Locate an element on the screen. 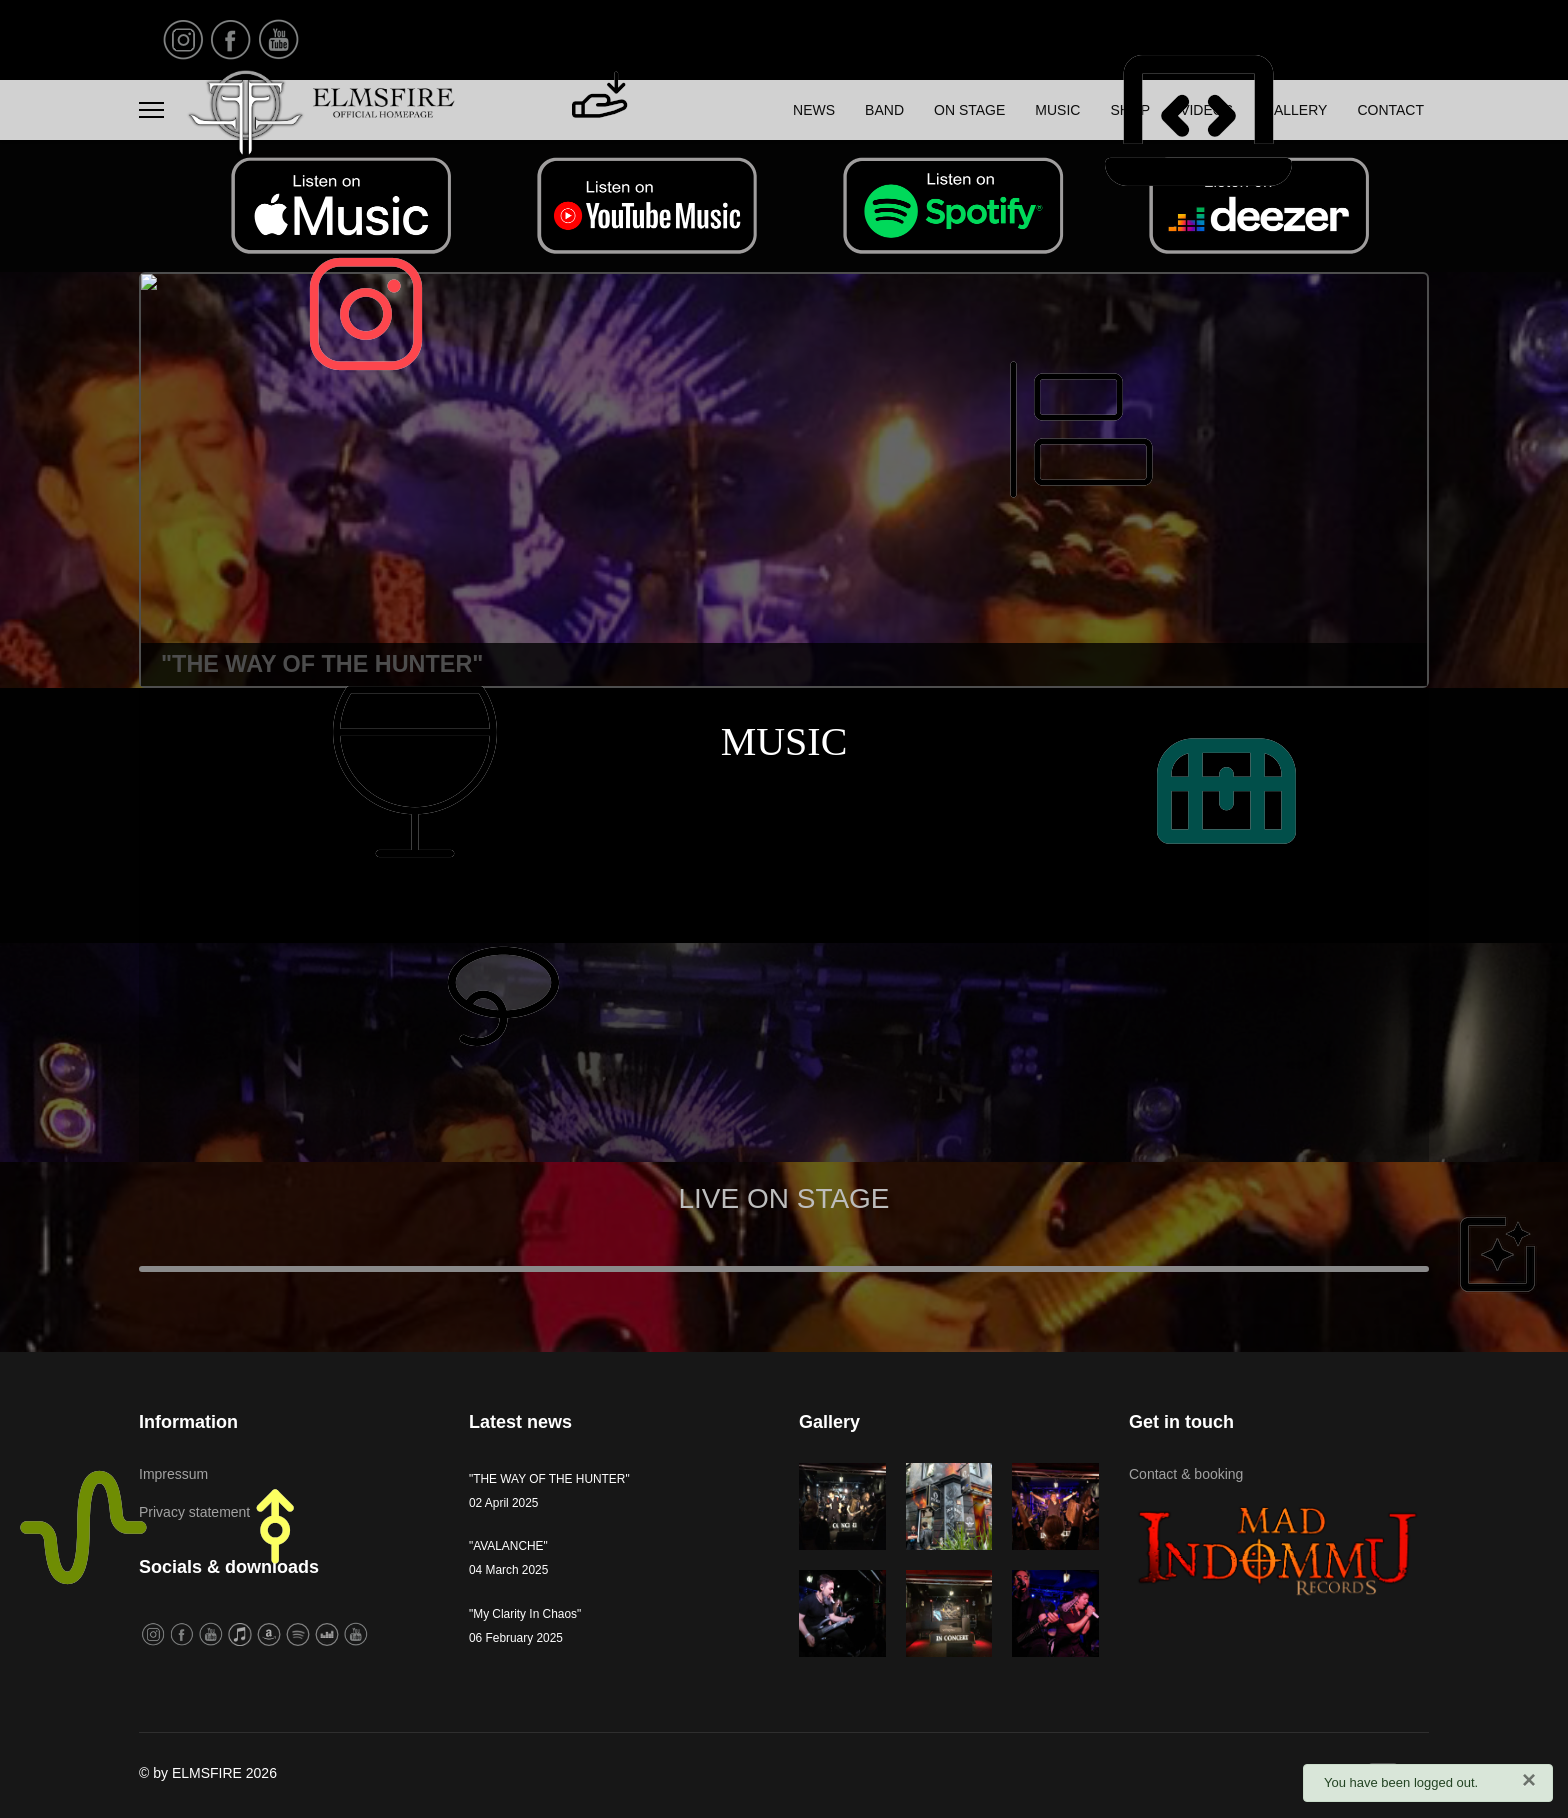 This screenshot has width=1568, height=1818. adjust audio or sound wave settings is located at coordinates (83, 1527).